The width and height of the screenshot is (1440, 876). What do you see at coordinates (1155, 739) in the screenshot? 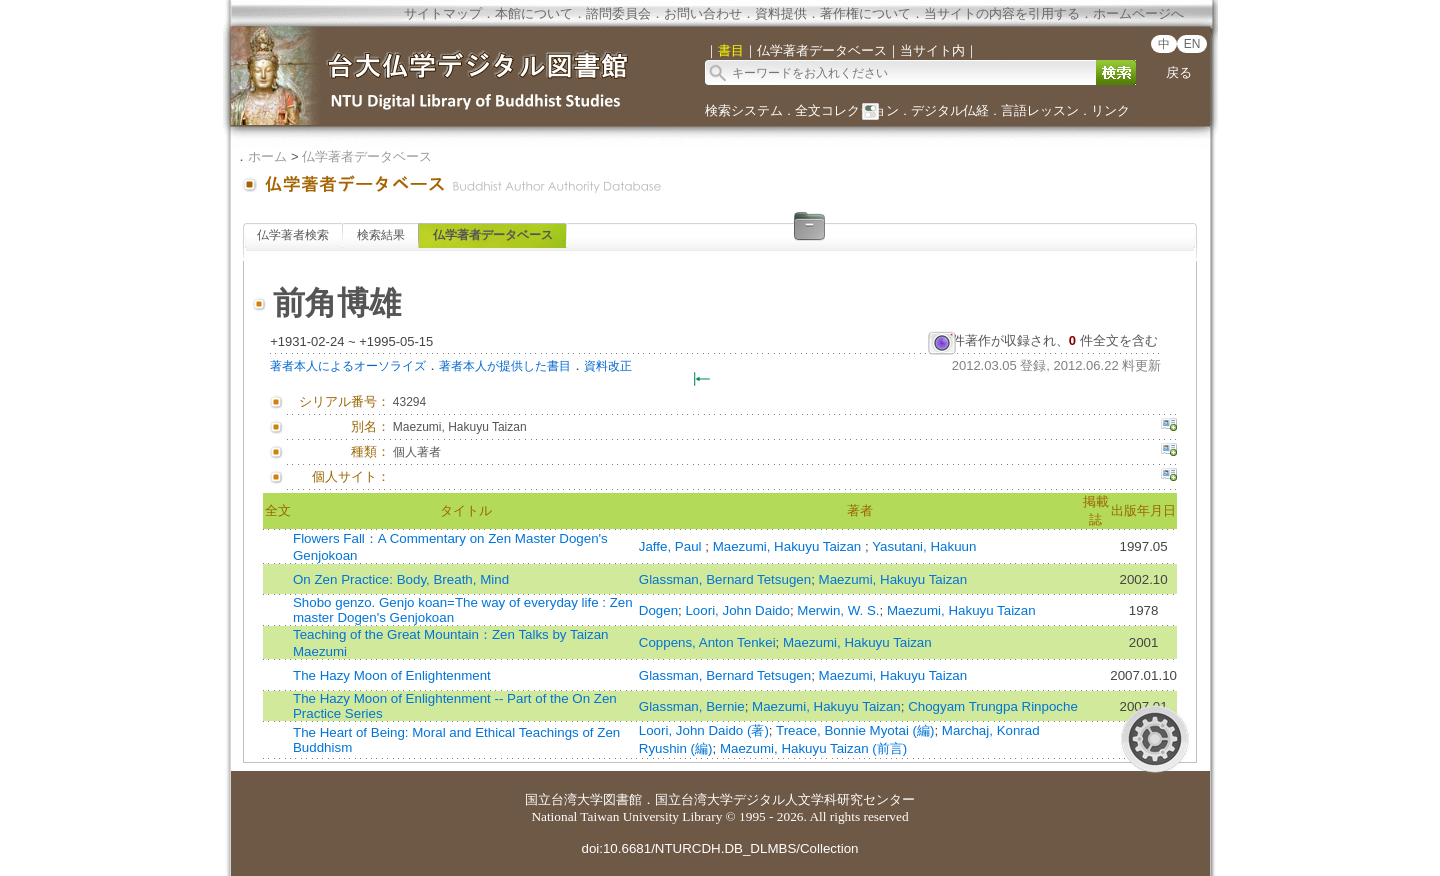
I see `open system preferences` at bounding box center [1155, 739].